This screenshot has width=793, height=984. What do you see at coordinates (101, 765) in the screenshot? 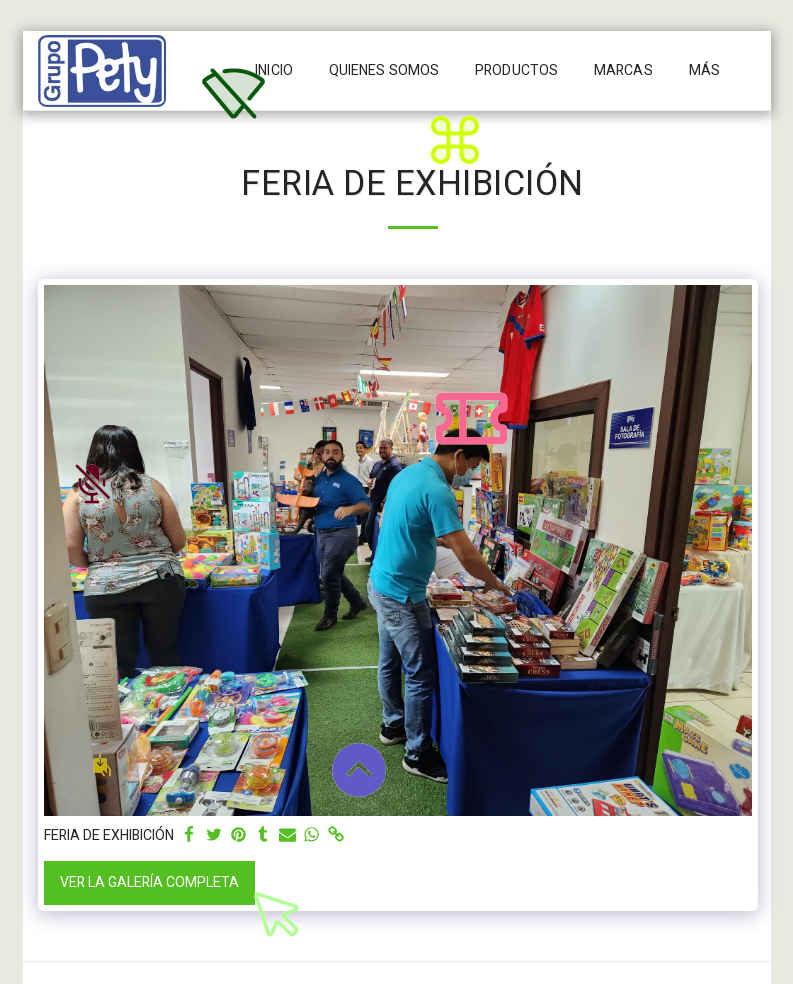
I see `withdraw or receive funds` at bounding box center [101, 765].